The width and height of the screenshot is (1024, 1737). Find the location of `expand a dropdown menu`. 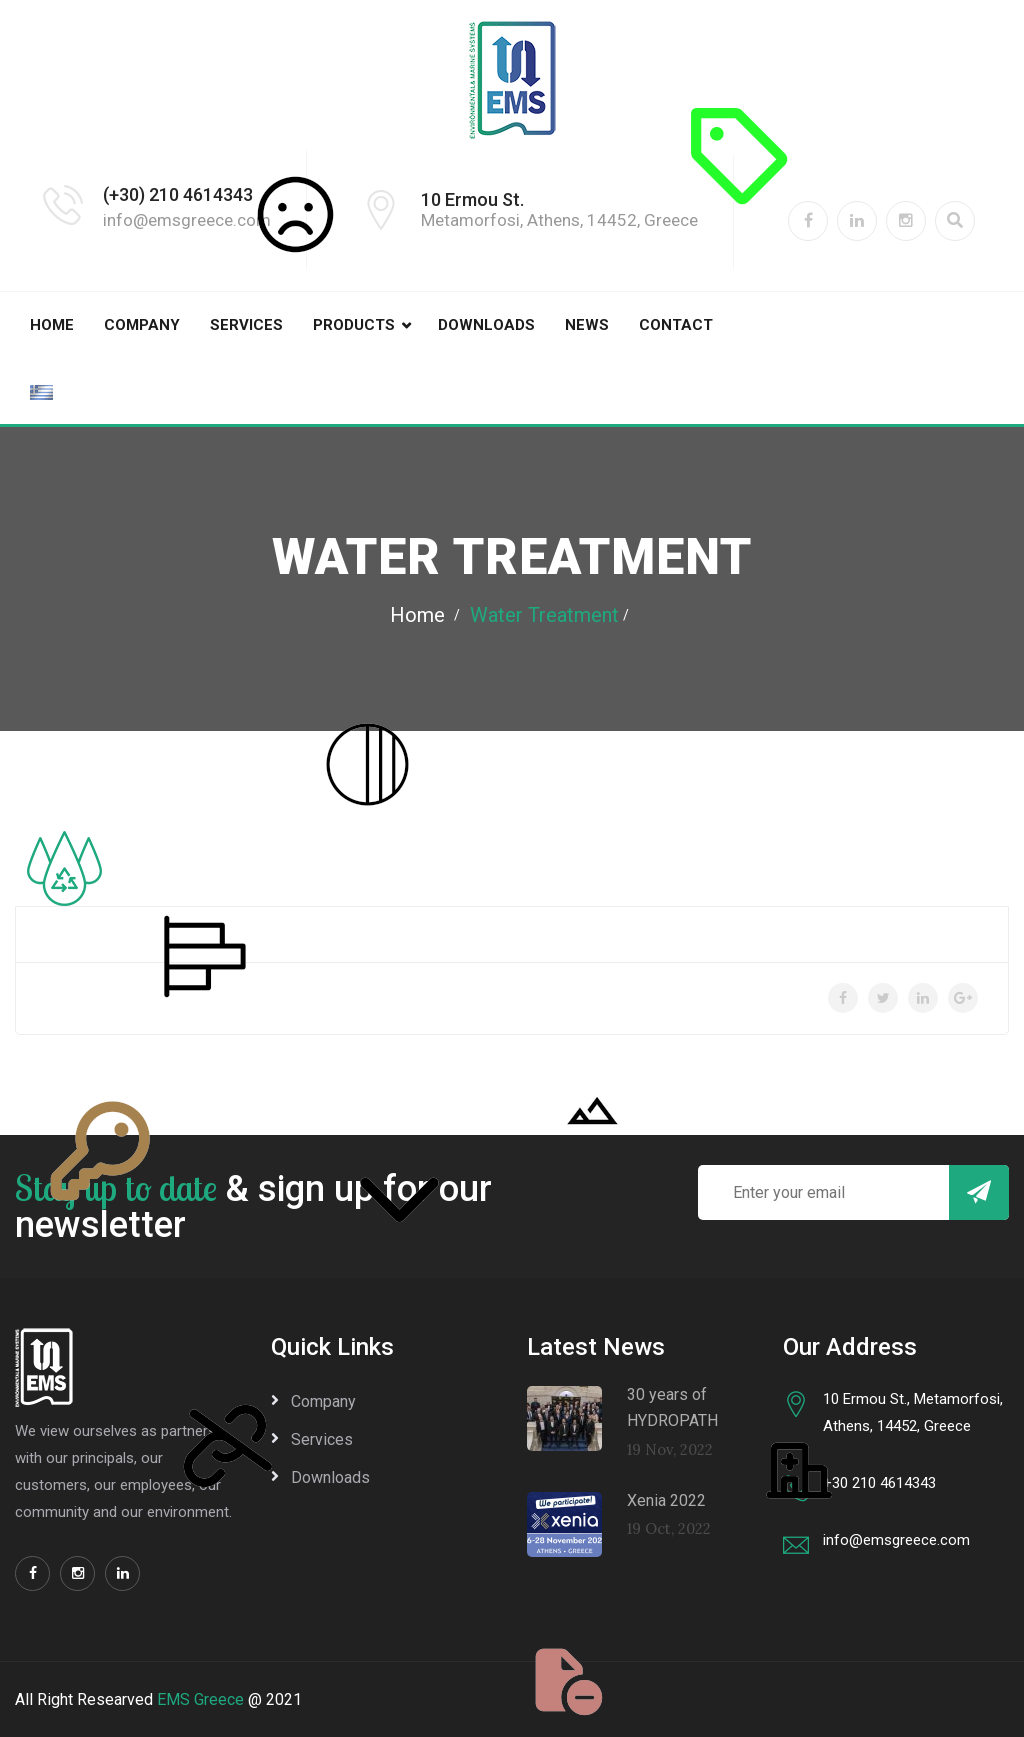

expand a dropdown menu is located at coordinates (399, 1196).